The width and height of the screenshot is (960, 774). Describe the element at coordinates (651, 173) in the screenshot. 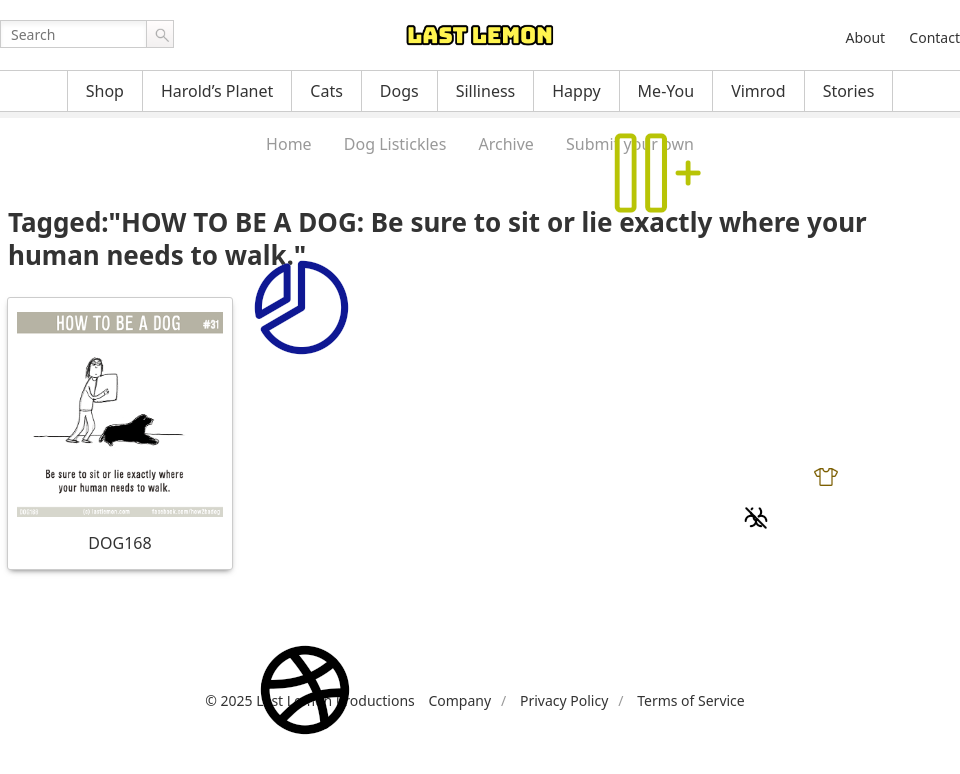

I see `add a new column to the right` at that location.